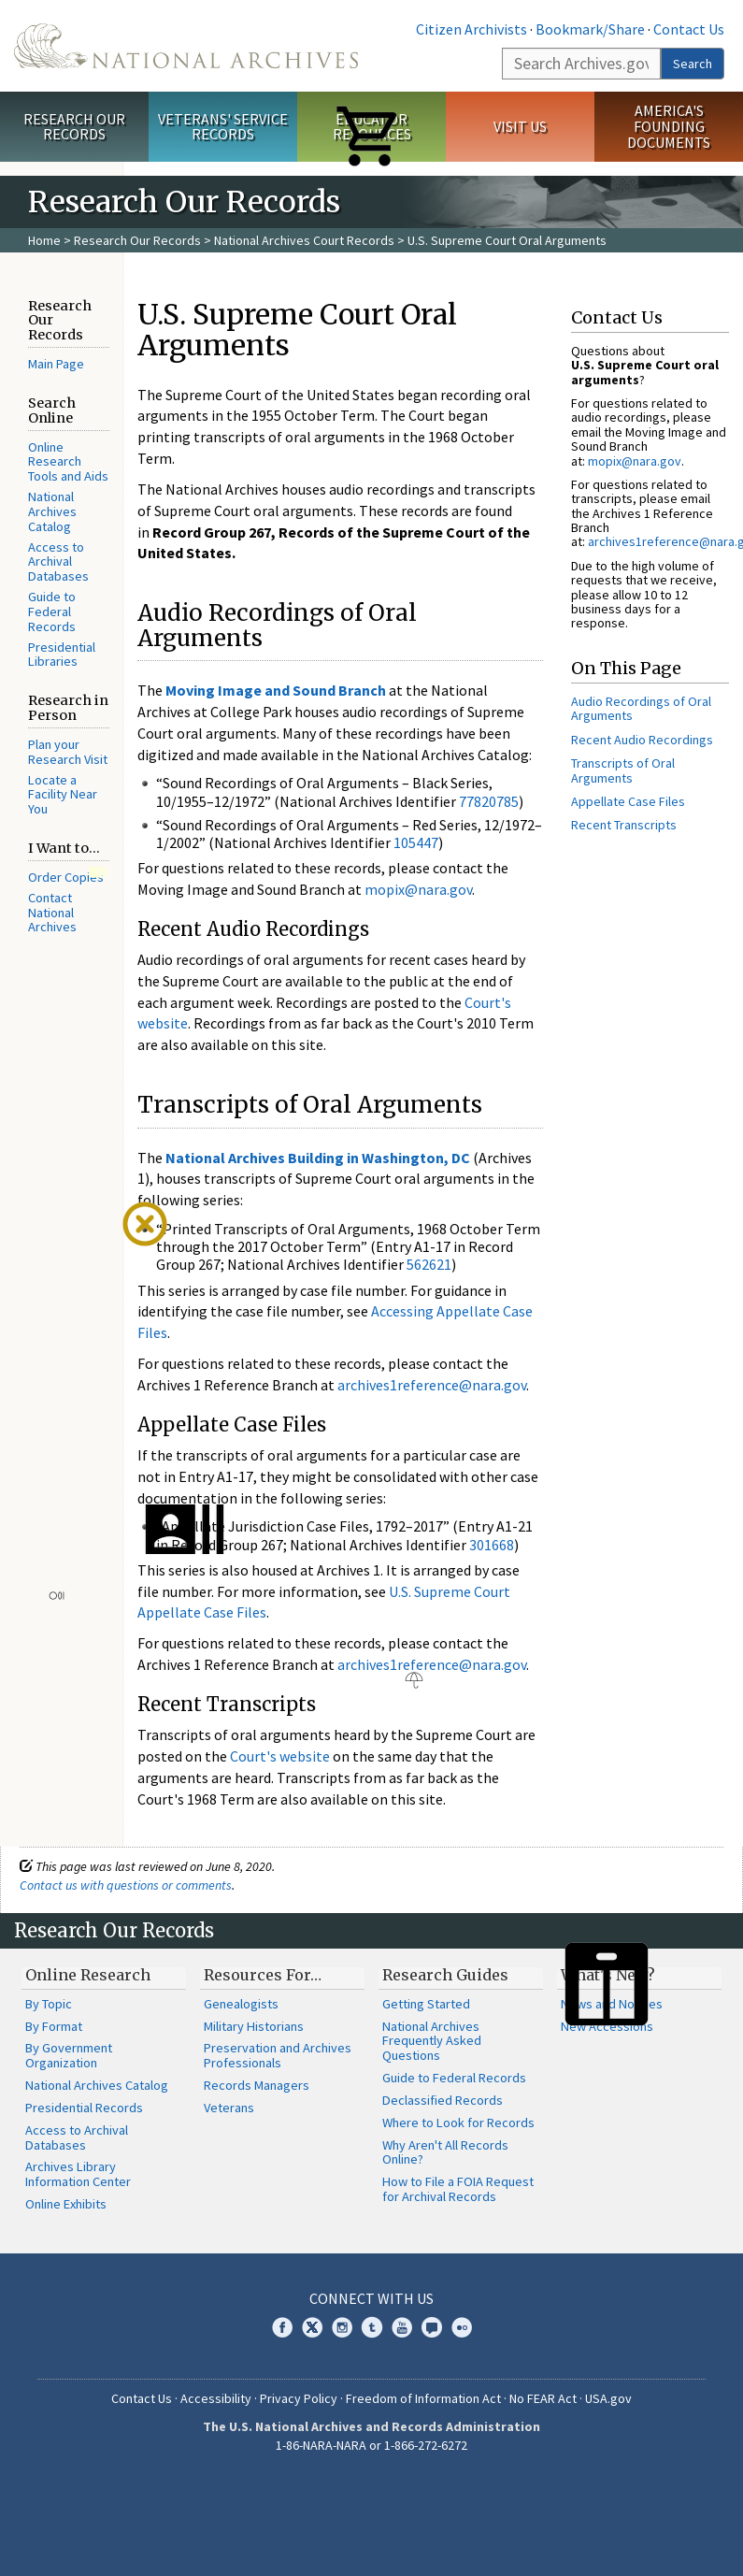  I want to click on view recently contacted people, so click(184, 1529).